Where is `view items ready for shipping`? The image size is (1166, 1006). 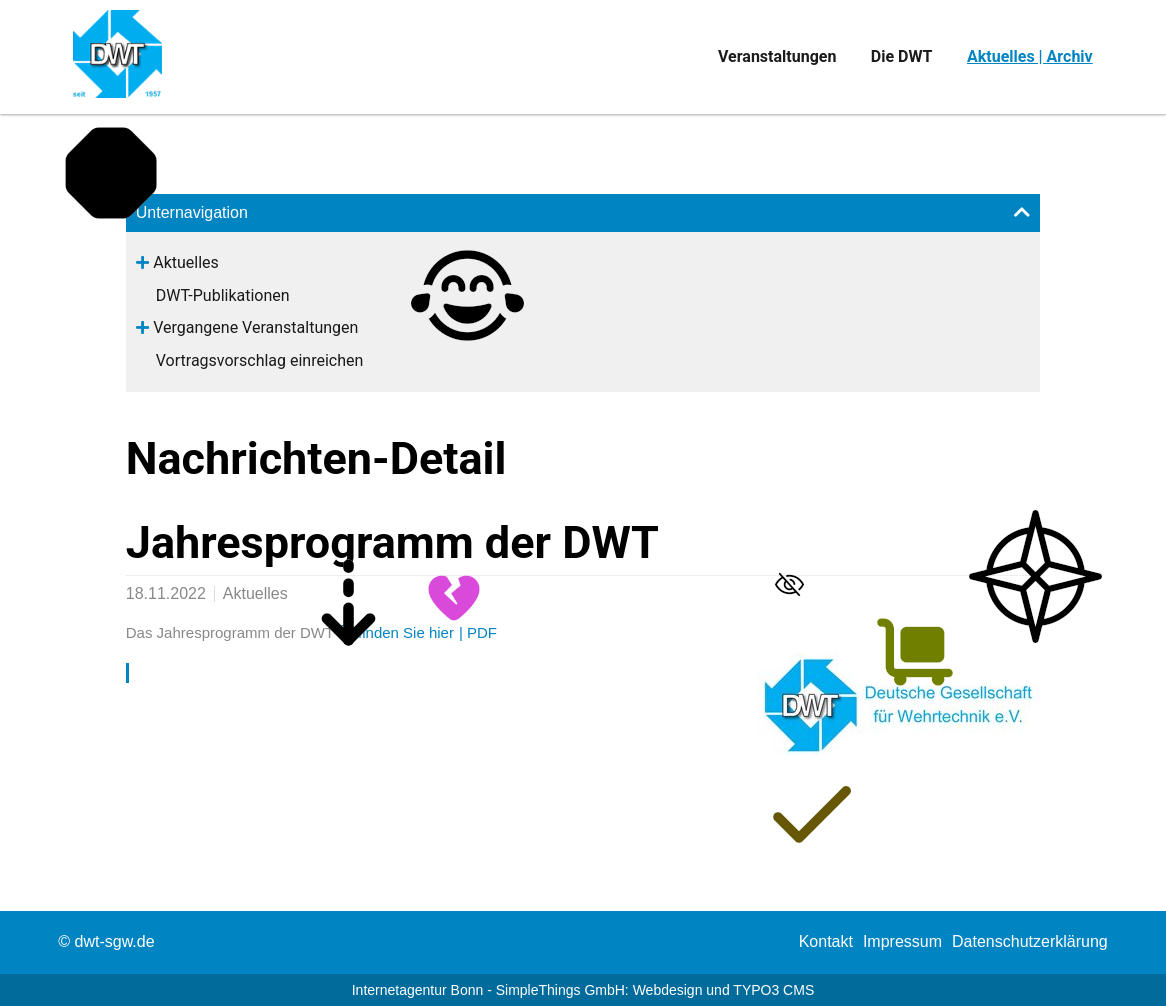
view items ready for shipping is located at coordinates (915, 652).